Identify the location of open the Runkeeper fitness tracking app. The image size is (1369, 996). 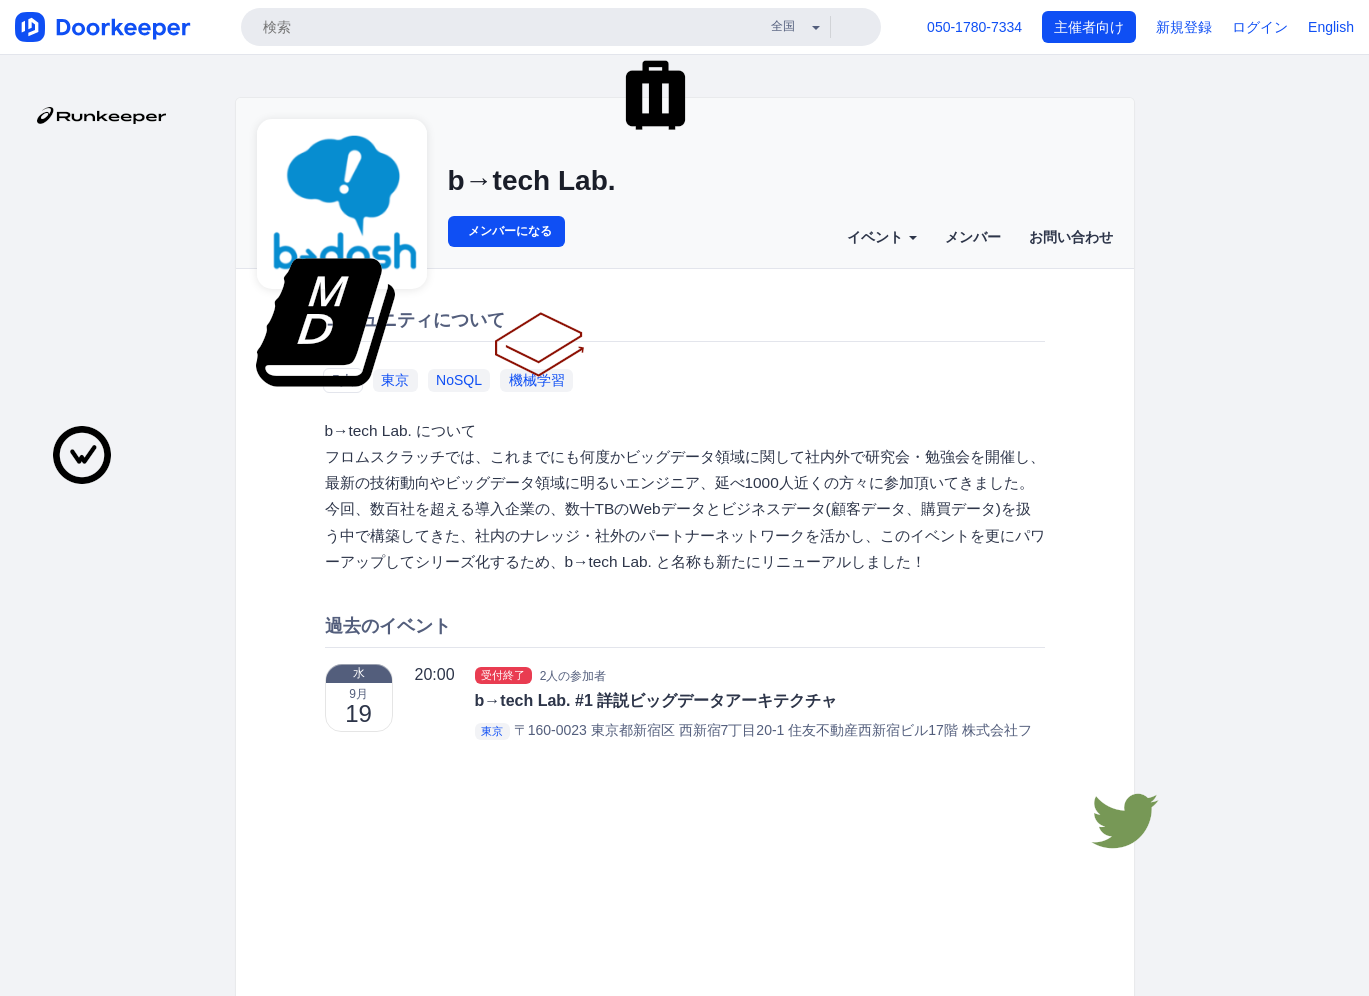
(101, 115).